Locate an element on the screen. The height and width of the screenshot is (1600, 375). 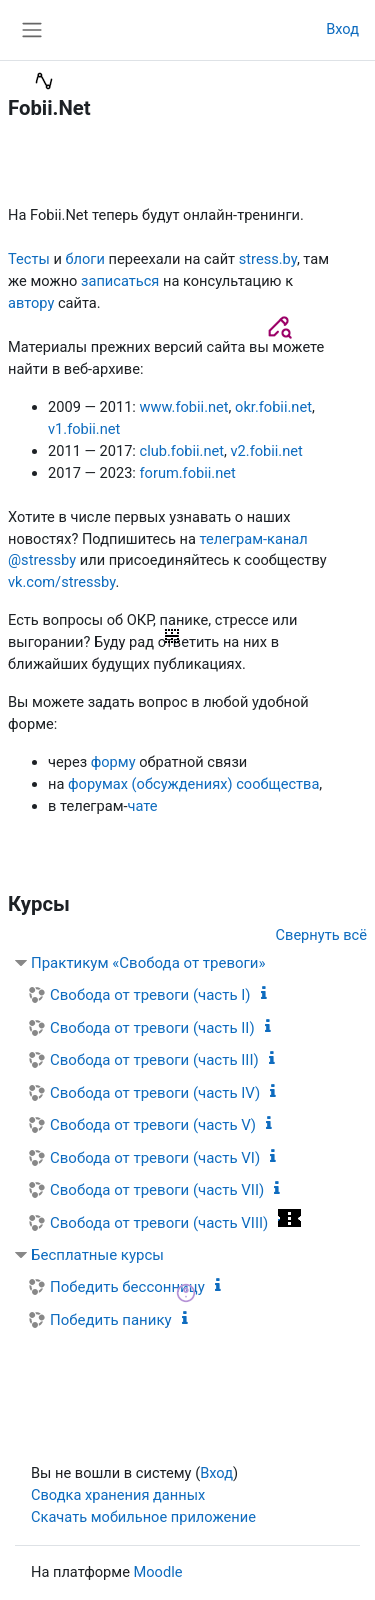
view your tickets or passes is located at coordinates (289, 1218).